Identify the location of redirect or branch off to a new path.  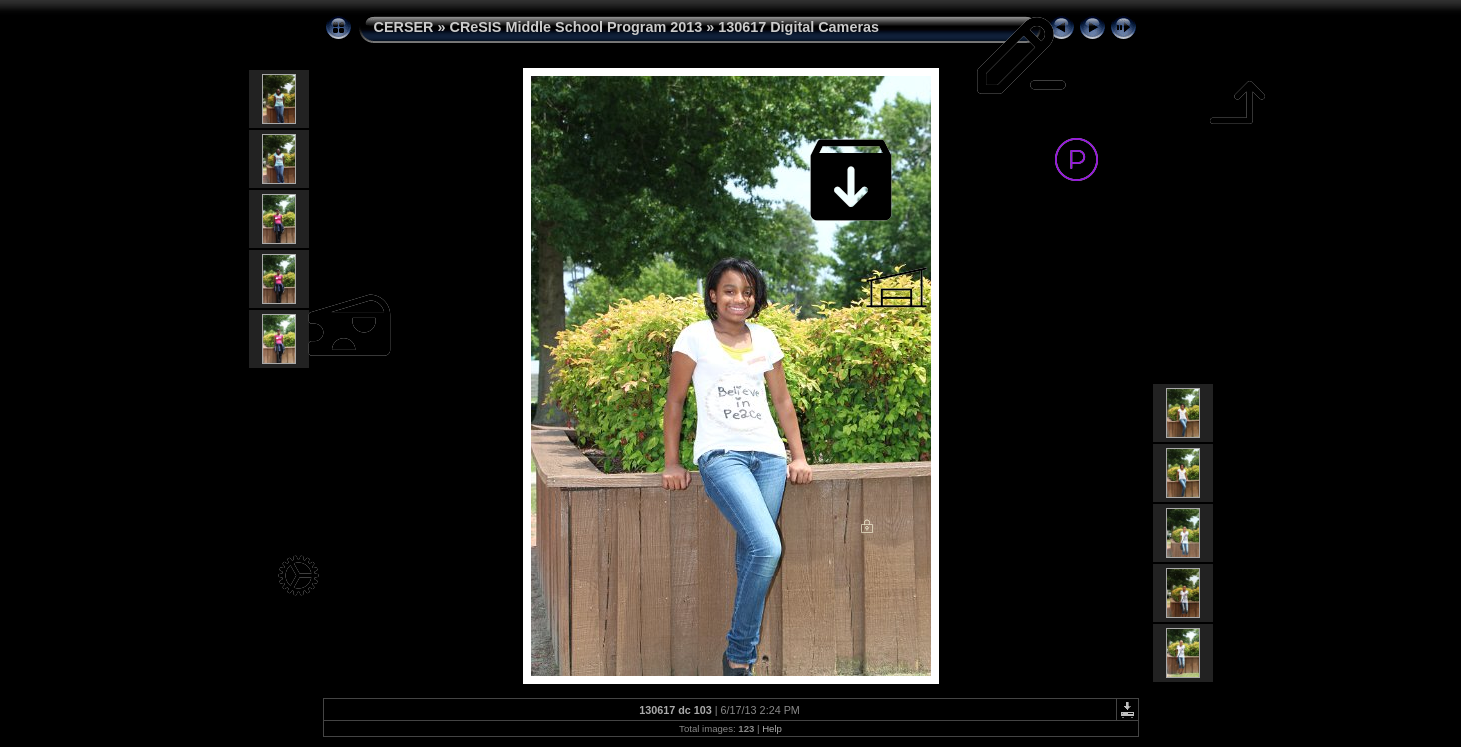
(1239, 104).